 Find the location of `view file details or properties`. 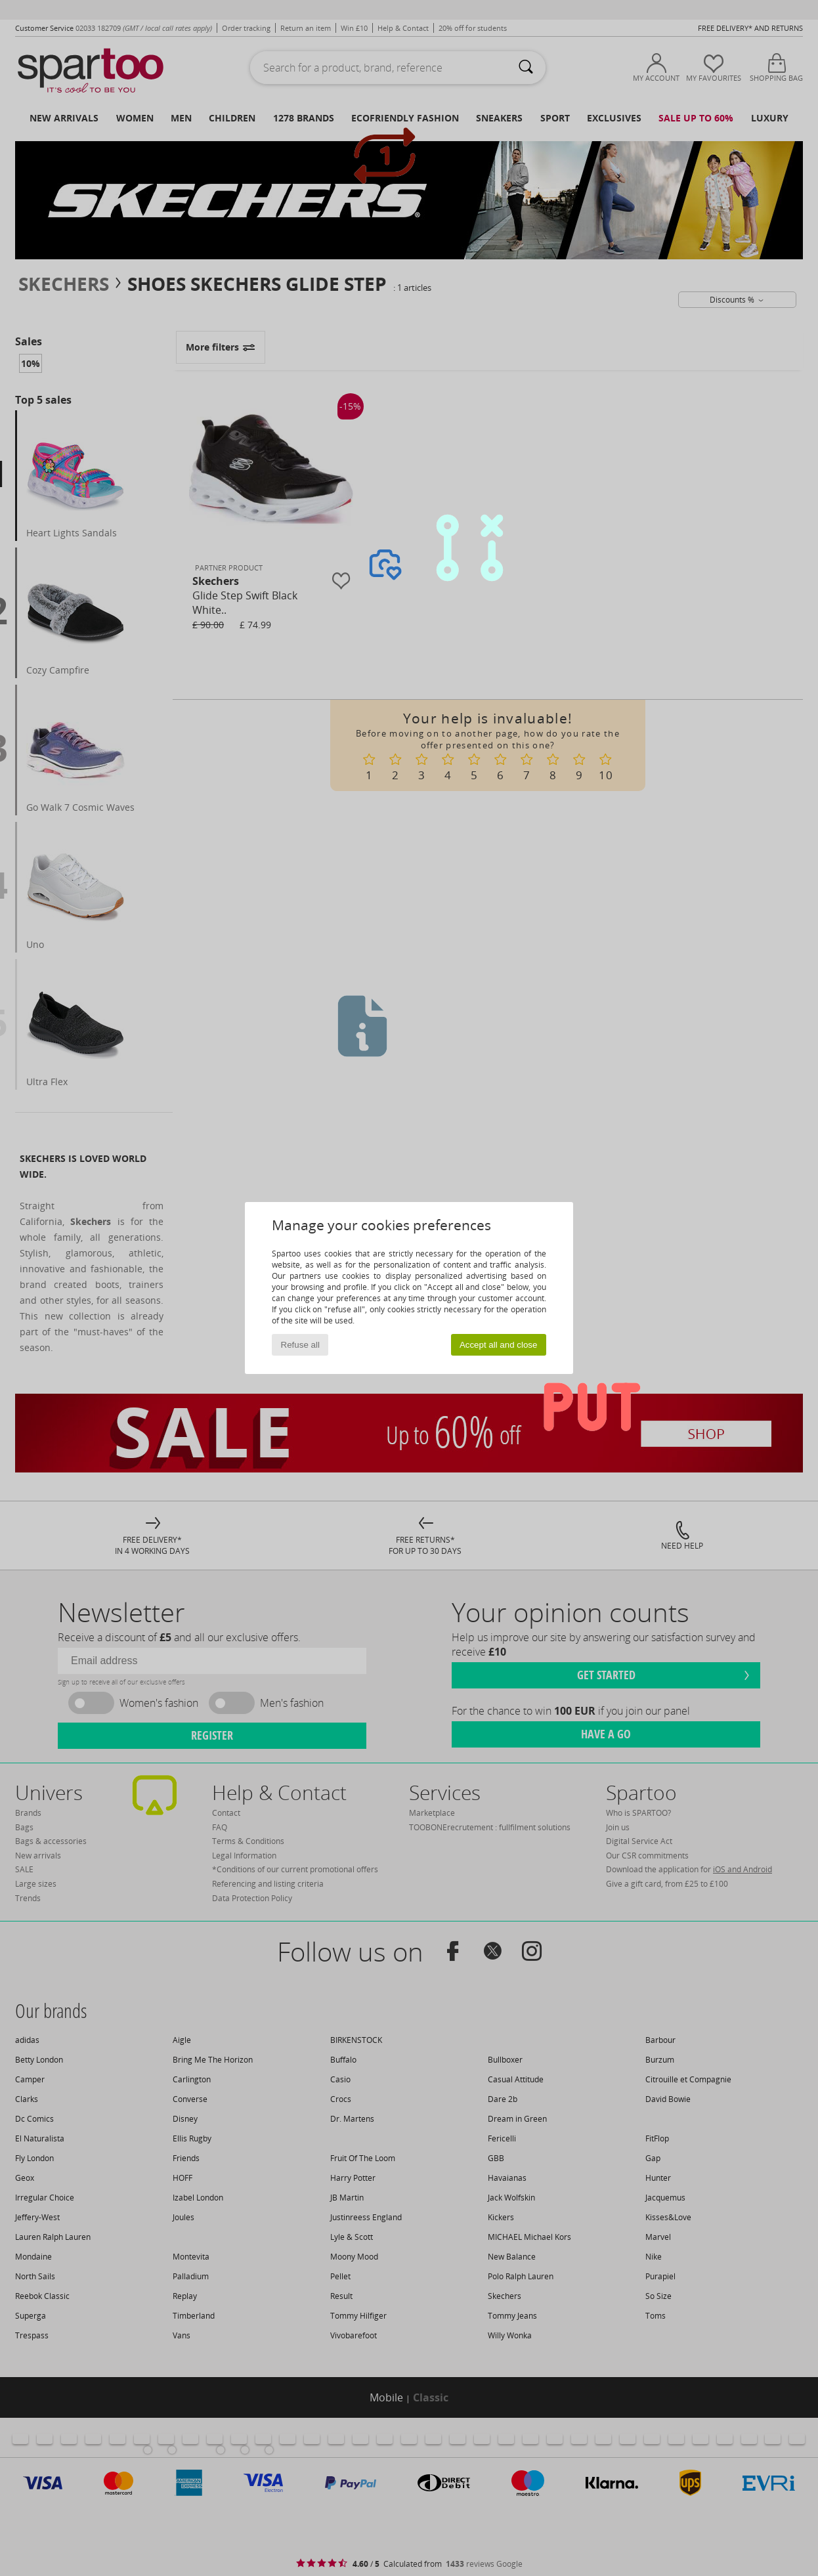

view file details or properties is located at coordinates (362, 1026).